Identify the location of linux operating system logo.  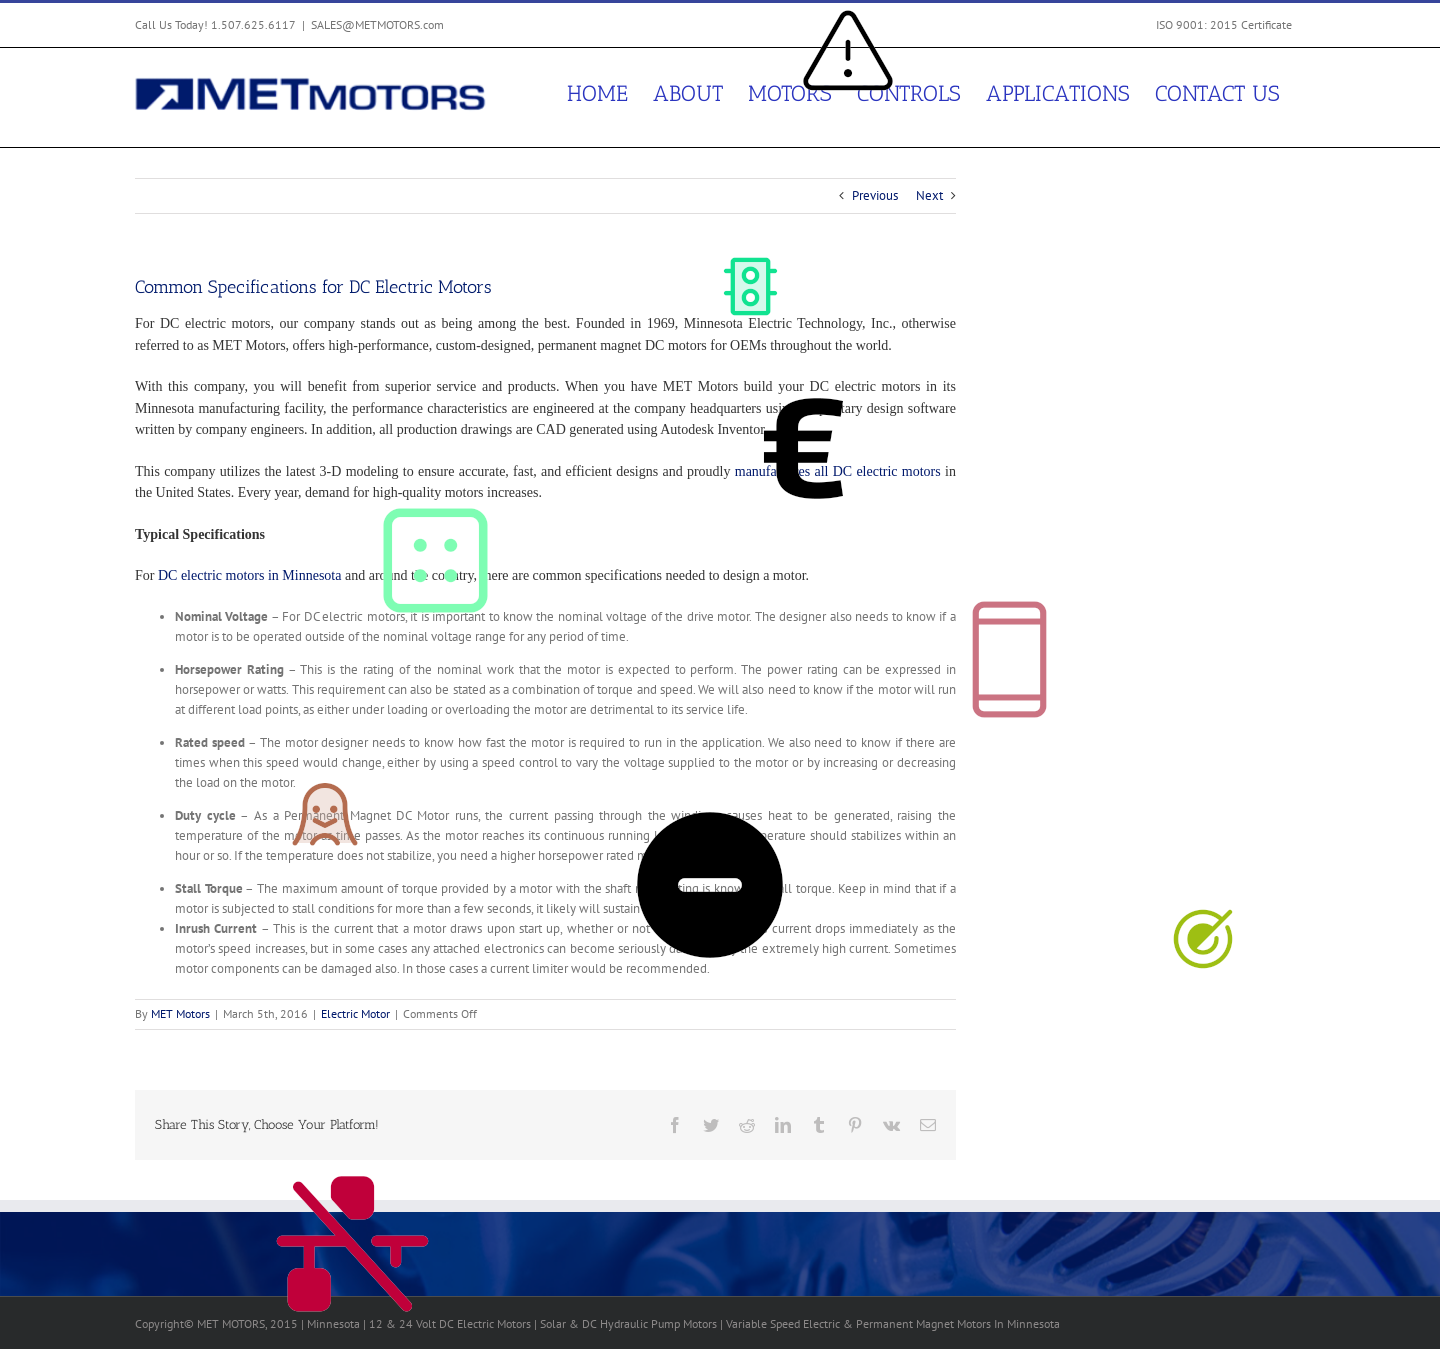
(325, 818).